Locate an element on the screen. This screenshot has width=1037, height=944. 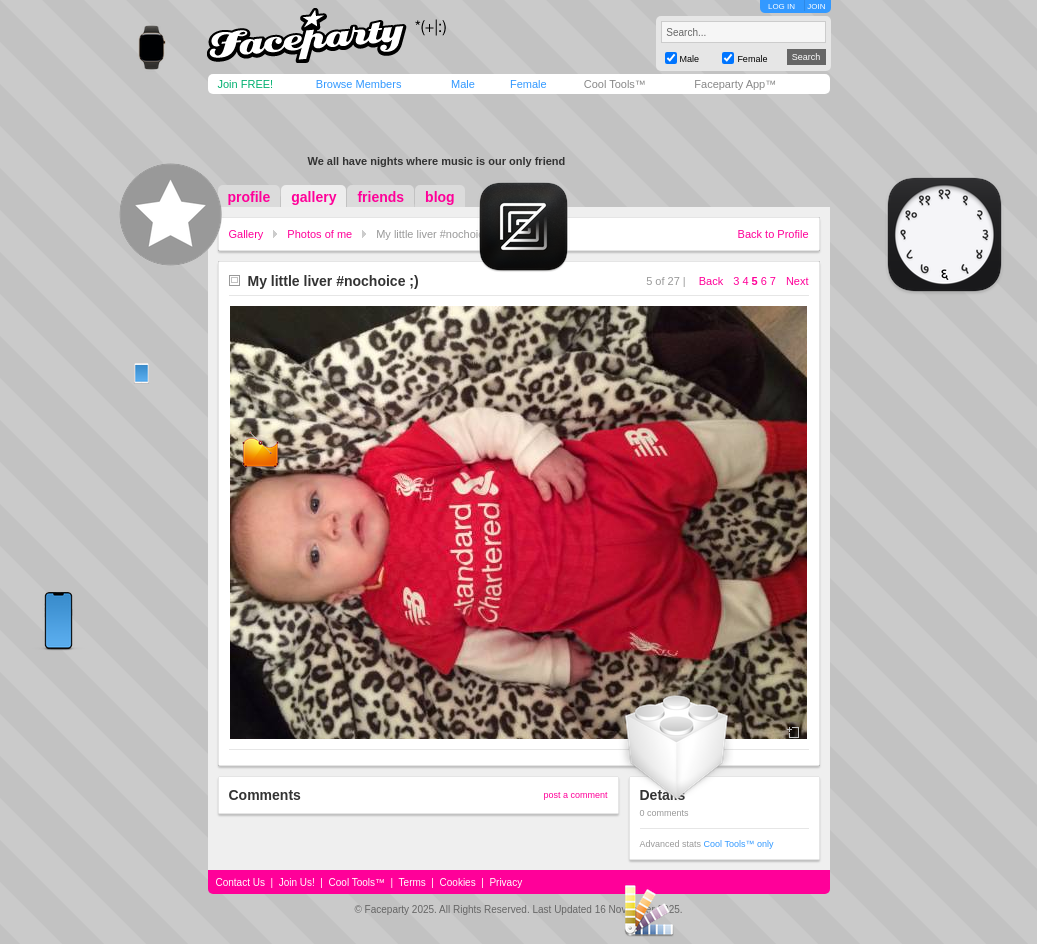
customize desktop theme and appearance is located at coordinates (649, 911).